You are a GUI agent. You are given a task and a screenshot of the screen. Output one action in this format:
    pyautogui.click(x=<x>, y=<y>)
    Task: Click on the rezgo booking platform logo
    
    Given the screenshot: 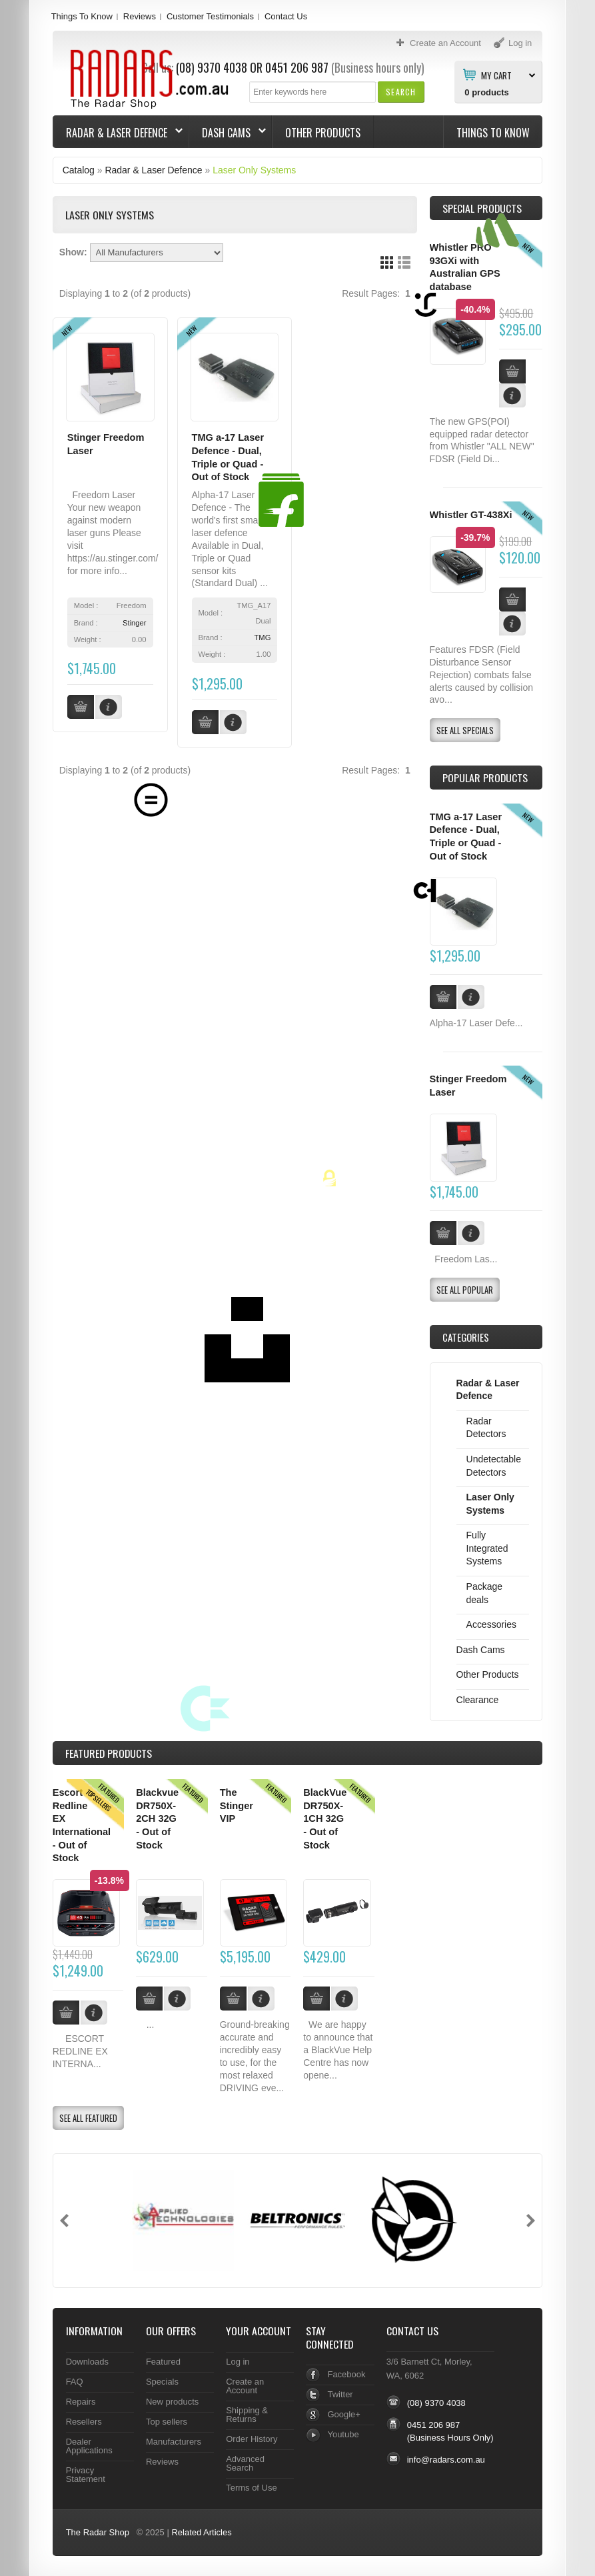 What is the action you would take?
    pyautogui.click(x=426, y=305)
    